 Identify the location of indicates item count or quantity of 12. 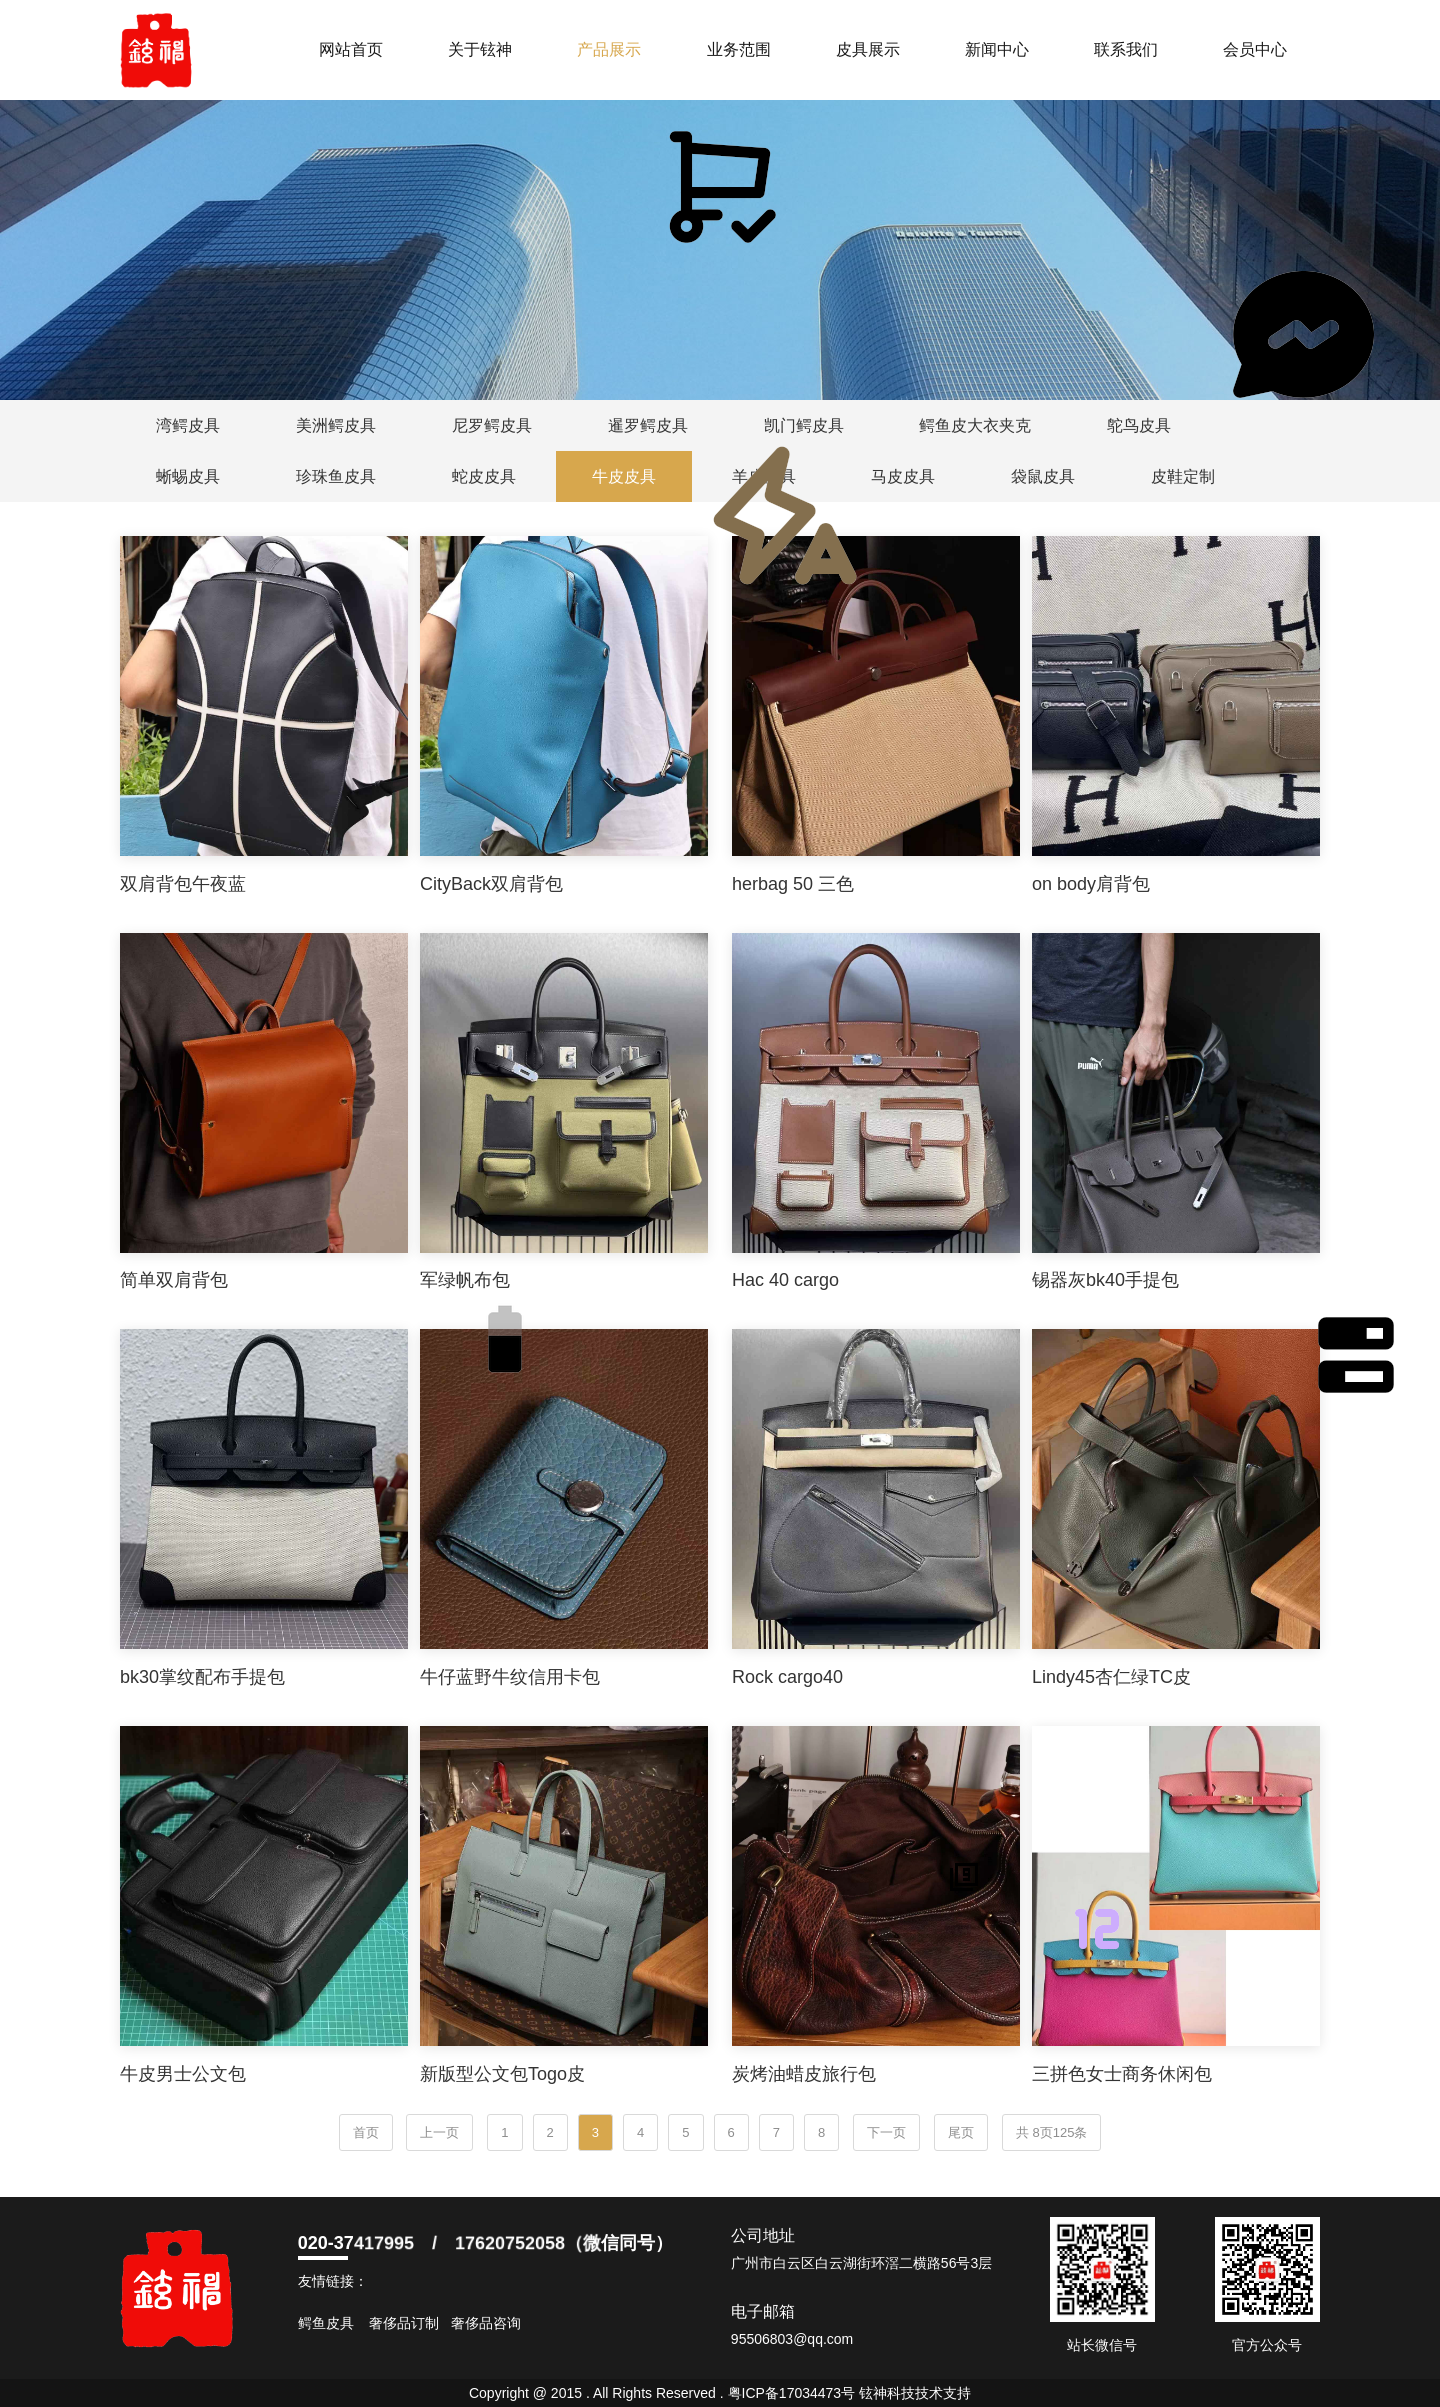
(1095, 1929).